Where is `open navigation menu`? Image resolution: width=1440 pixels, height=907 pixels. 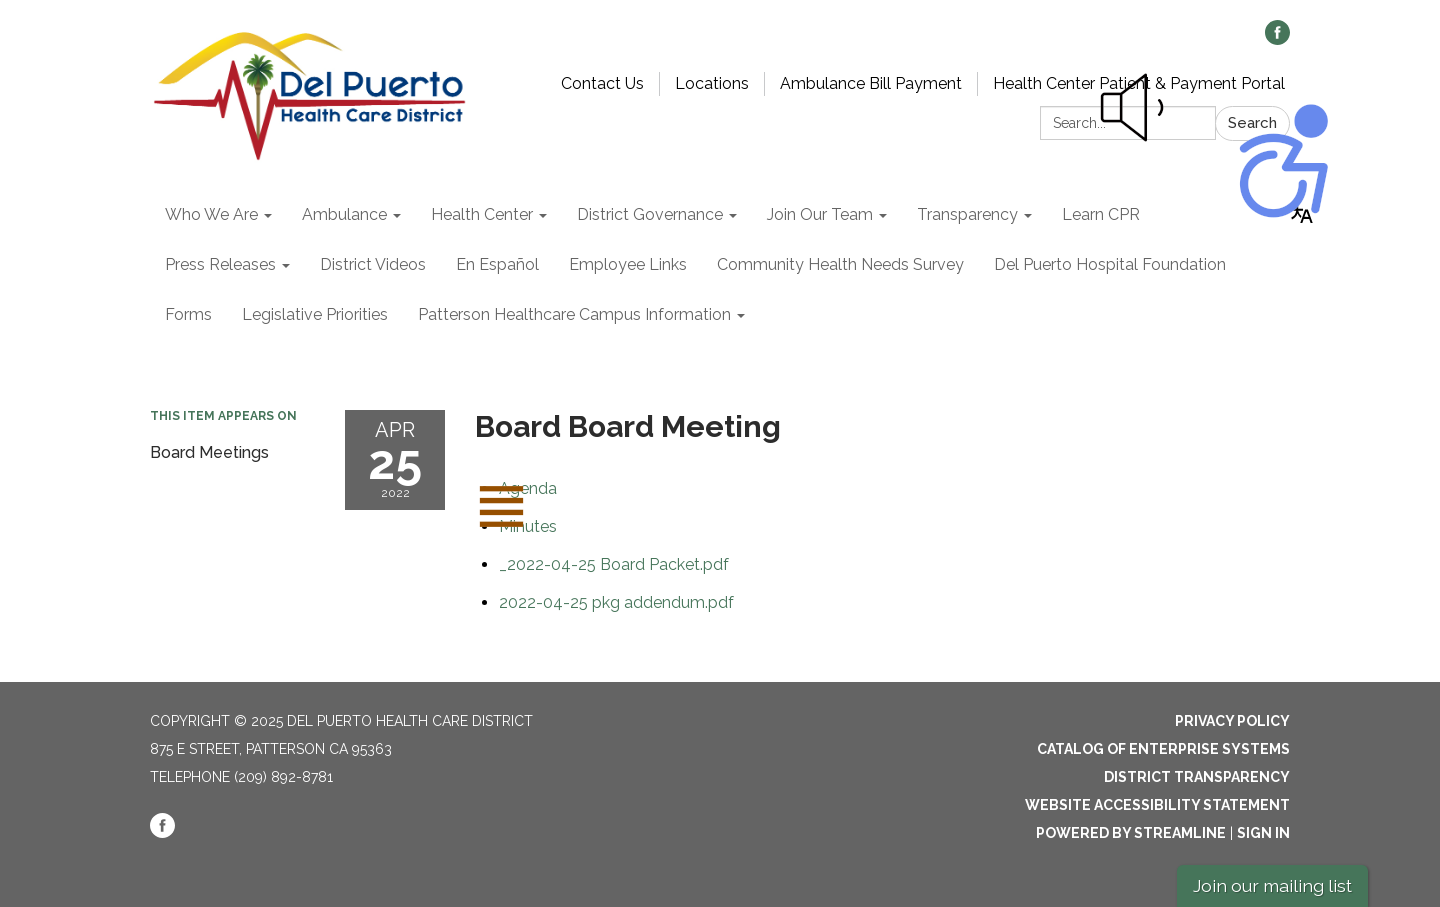
open navigation menu is located at coordinates (501, 506).